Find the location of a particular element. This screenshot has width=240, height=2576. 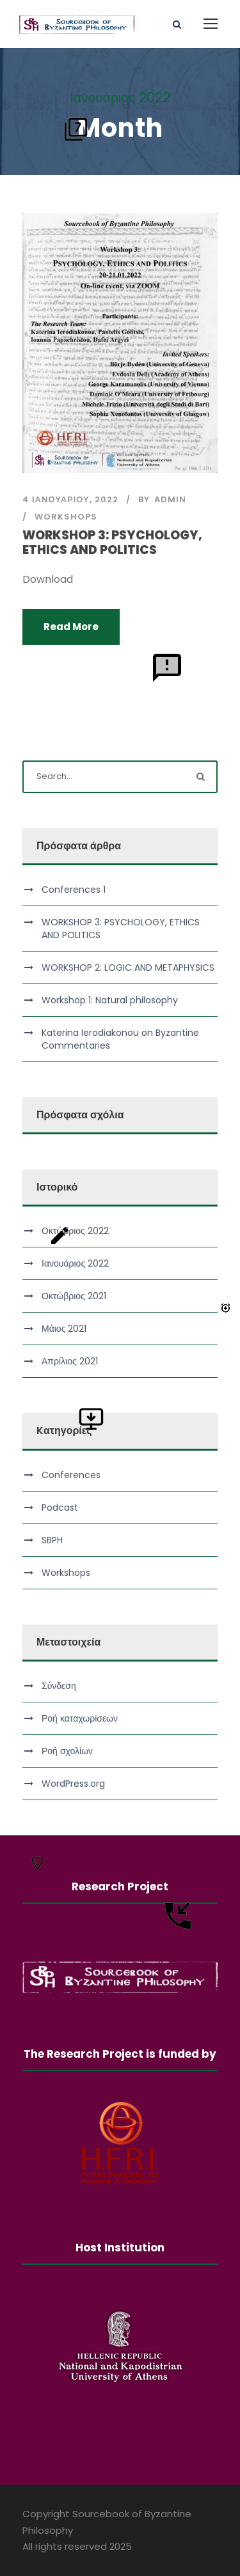

add a new alarm is located at coordinates (225, 1307).